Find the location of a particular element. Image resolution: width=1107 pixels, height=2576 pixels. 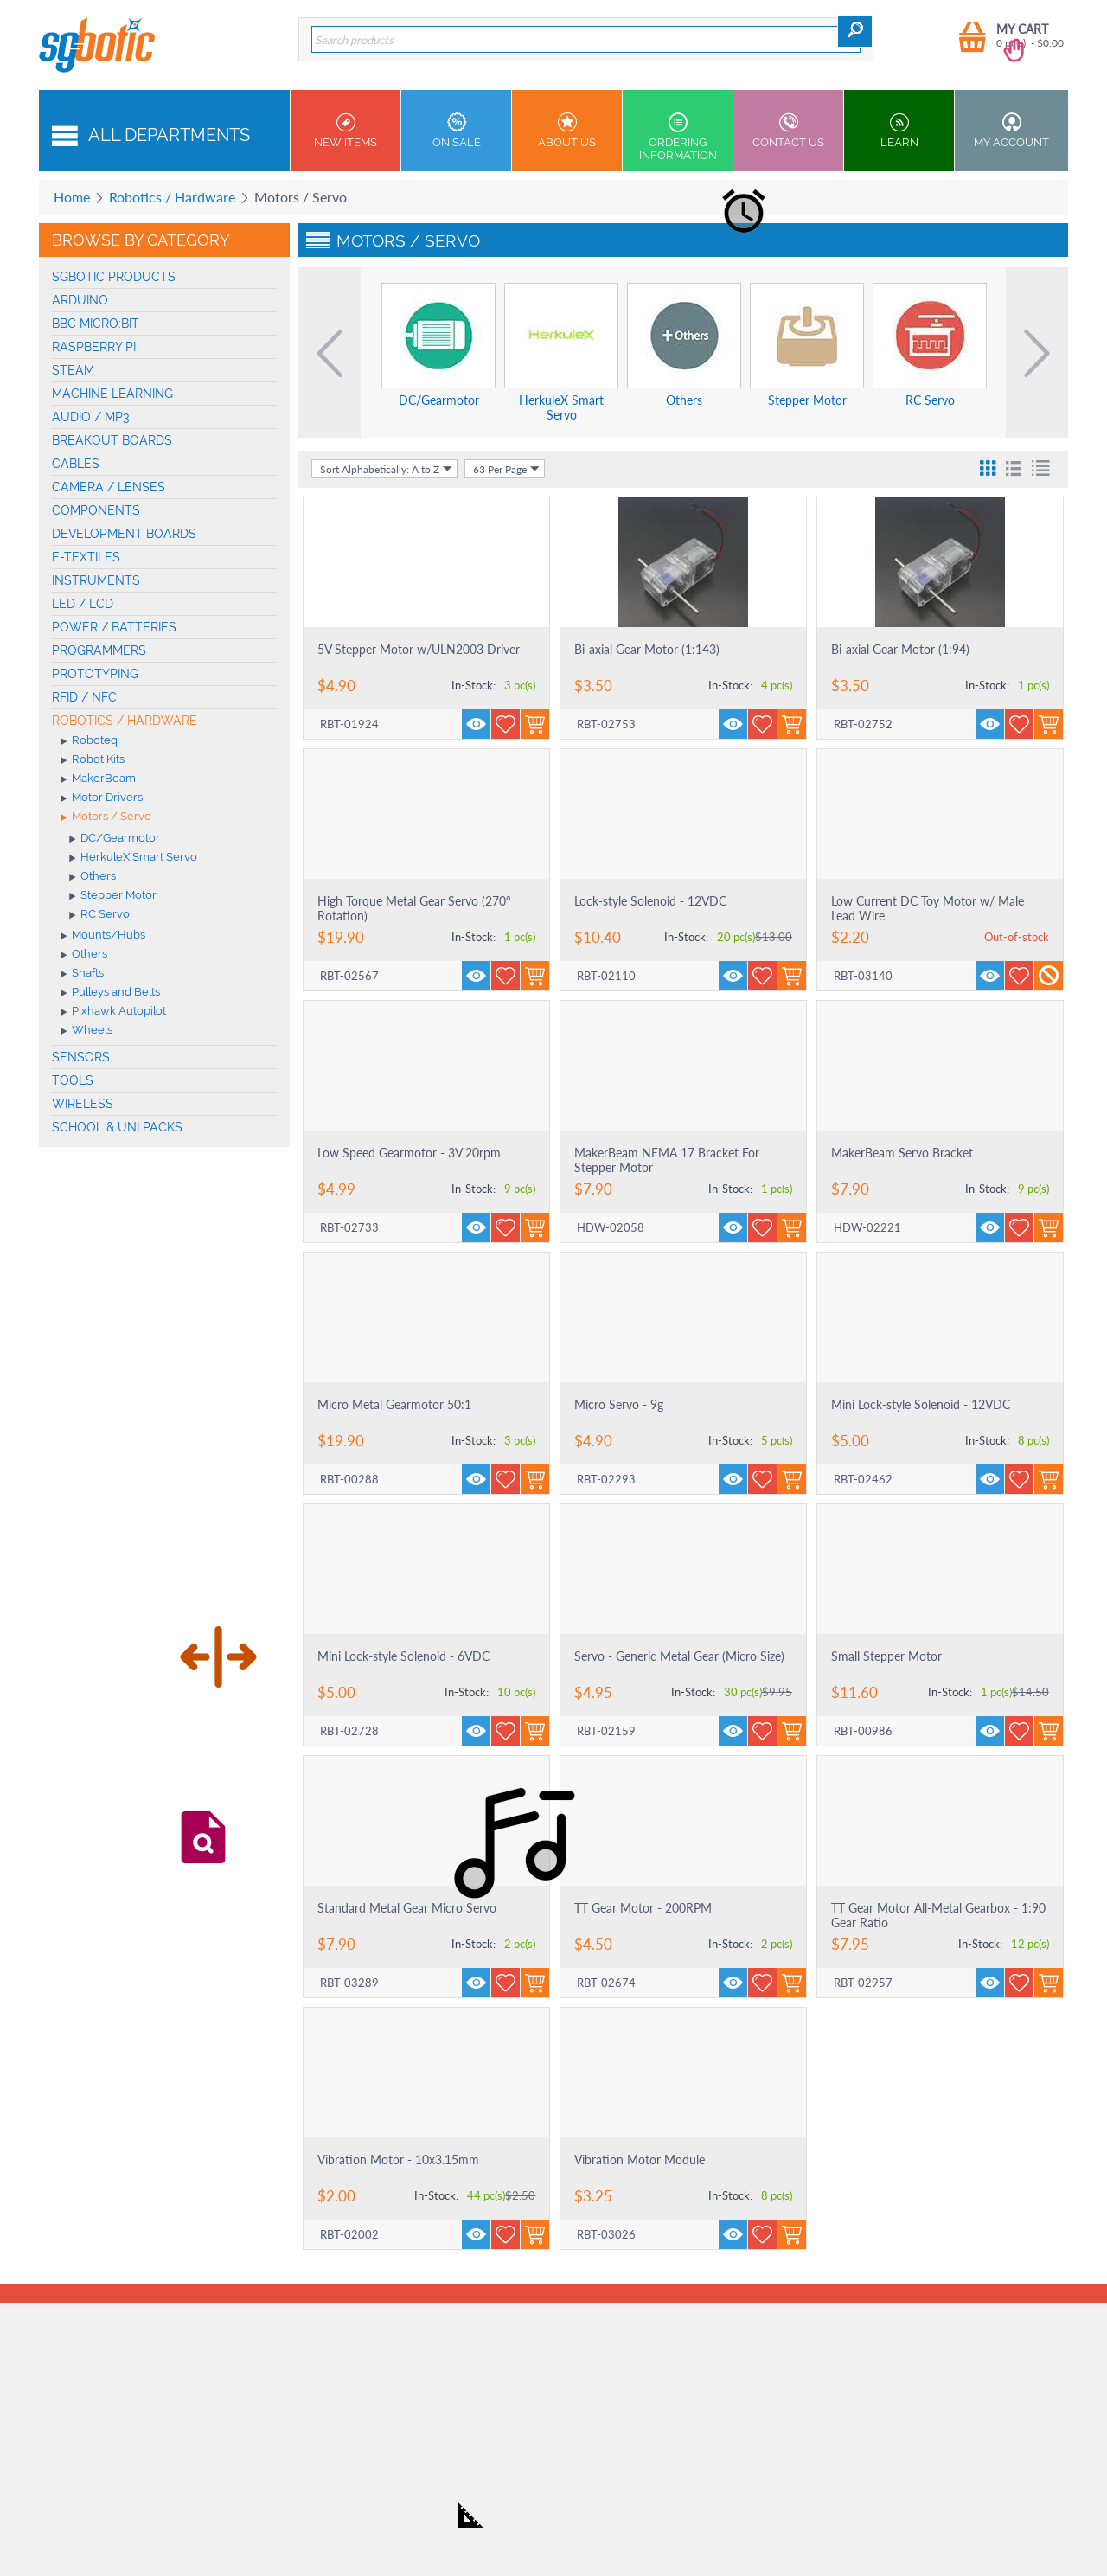

stop or pause an action is located at coordinates (1014, 50).